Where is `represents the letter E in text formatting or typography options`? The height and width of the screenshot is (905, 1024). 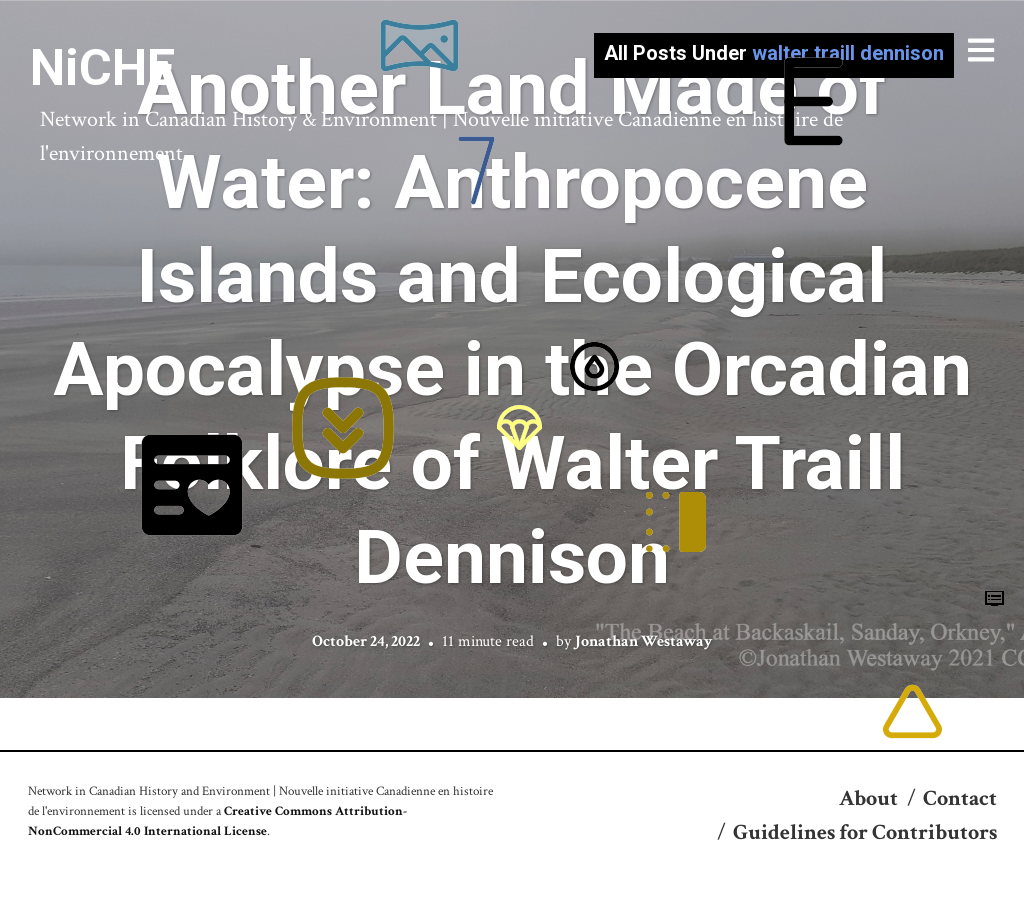 represents the letter E in text formatting or typography options is located at coordinates (813, 101).